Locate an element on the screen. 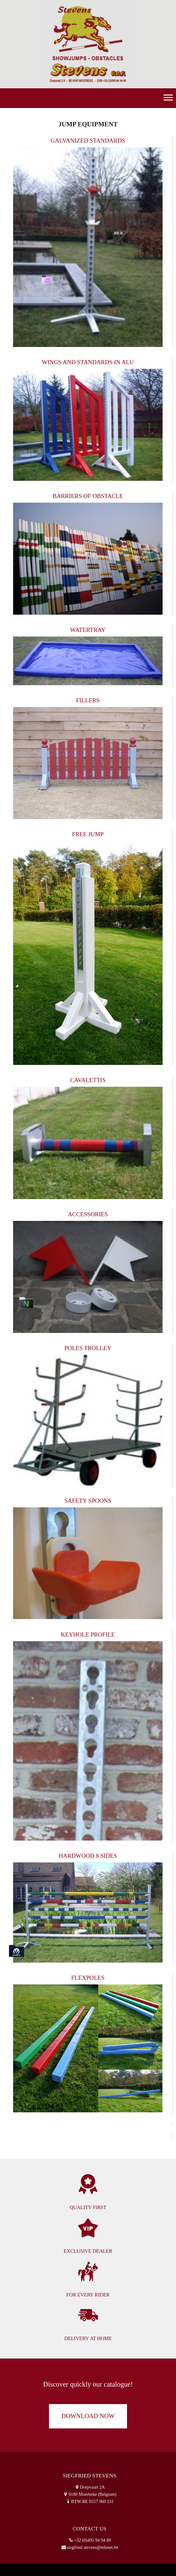  open neovim configuration folder is located at coordinates (26, 1303).